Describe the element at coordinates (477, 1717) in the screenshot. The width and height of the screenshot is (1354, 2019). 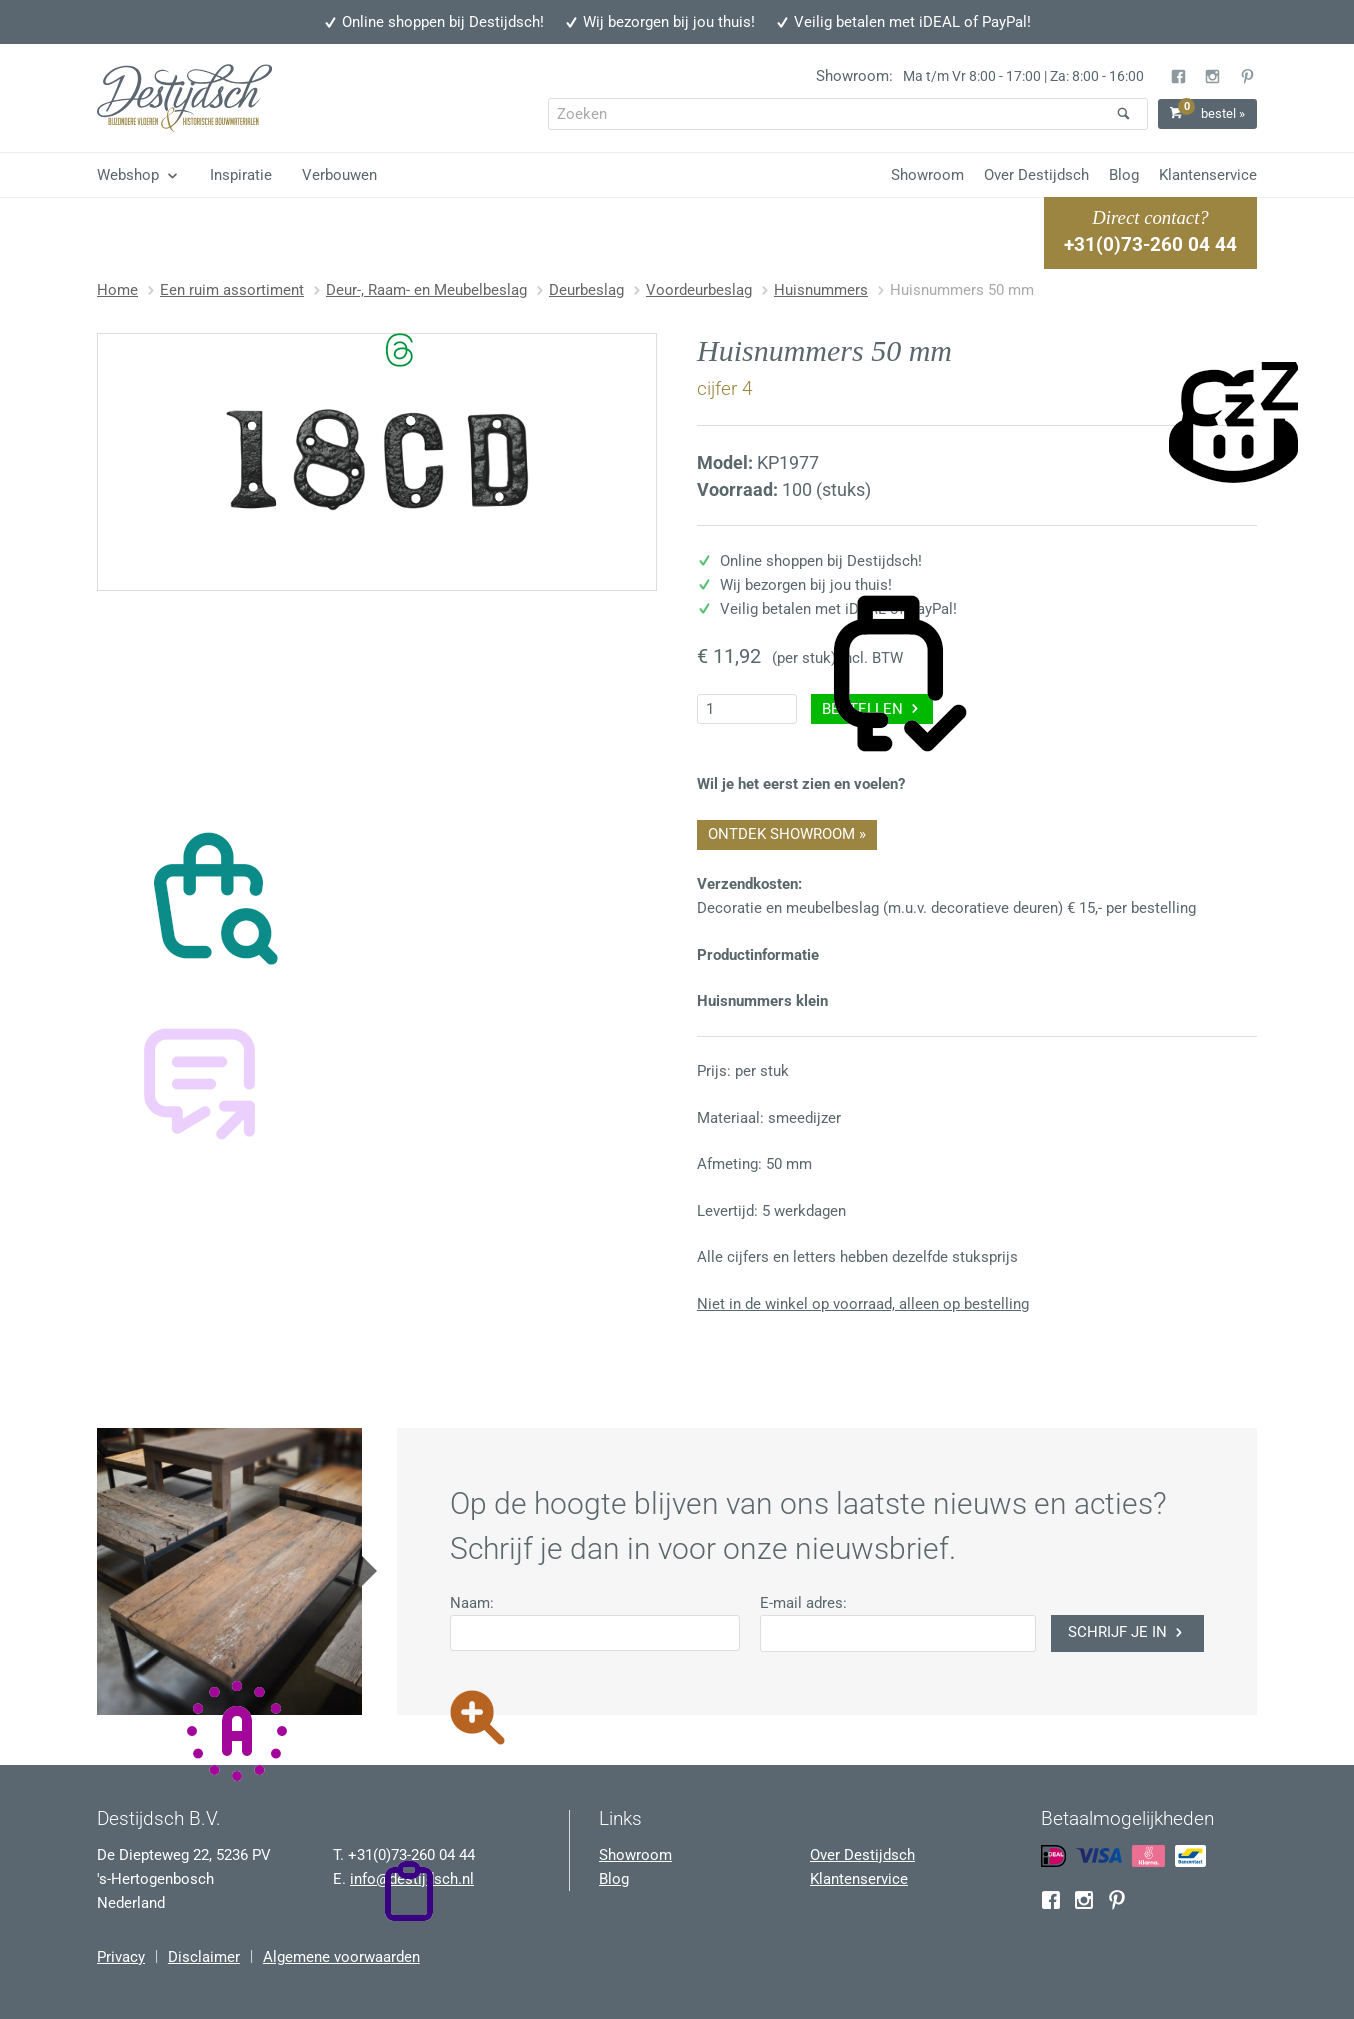
I see `zoom in on content` at that location.